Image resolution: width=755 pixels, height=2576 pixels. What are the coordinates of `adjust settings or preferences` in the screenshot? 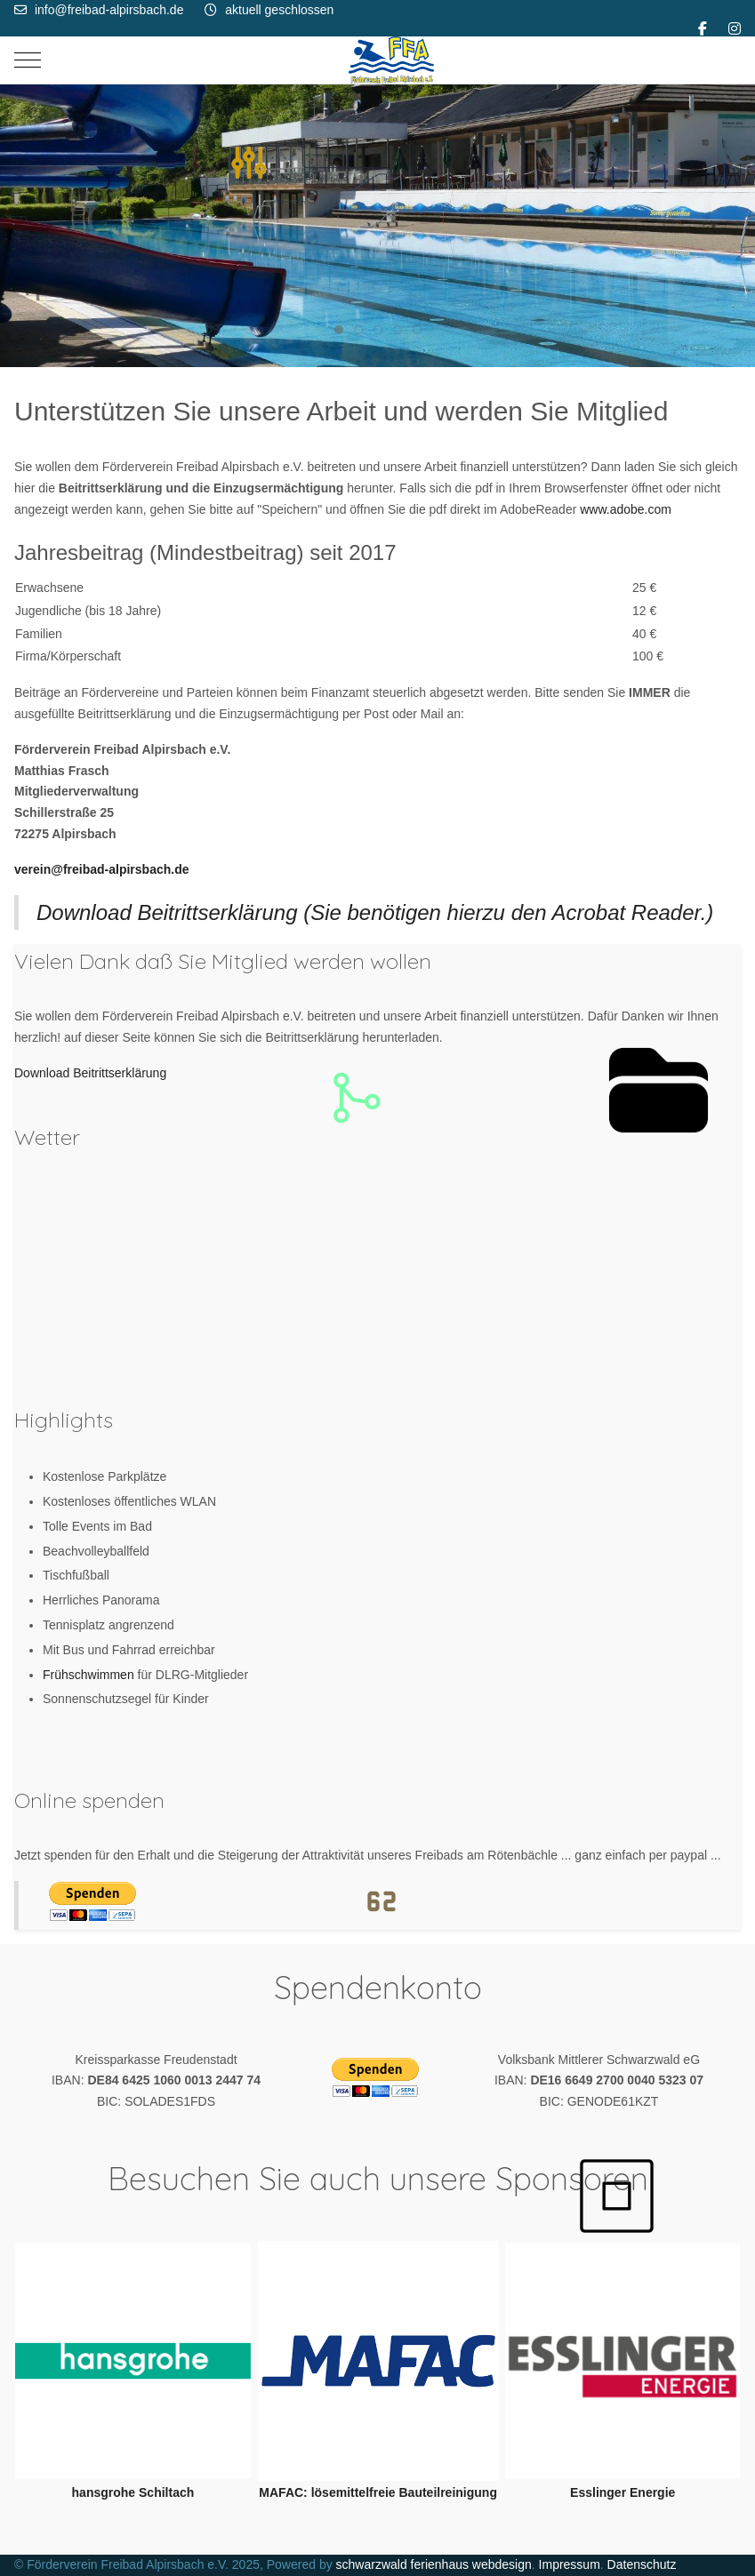 It's located at (249, 163).